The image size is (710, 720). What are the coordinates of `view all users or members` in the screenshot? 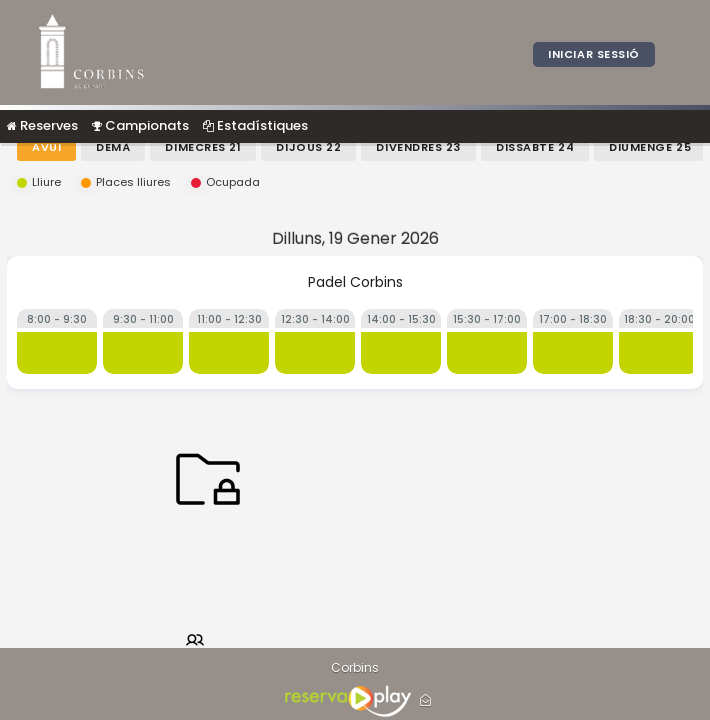 It's located at (195, 640).